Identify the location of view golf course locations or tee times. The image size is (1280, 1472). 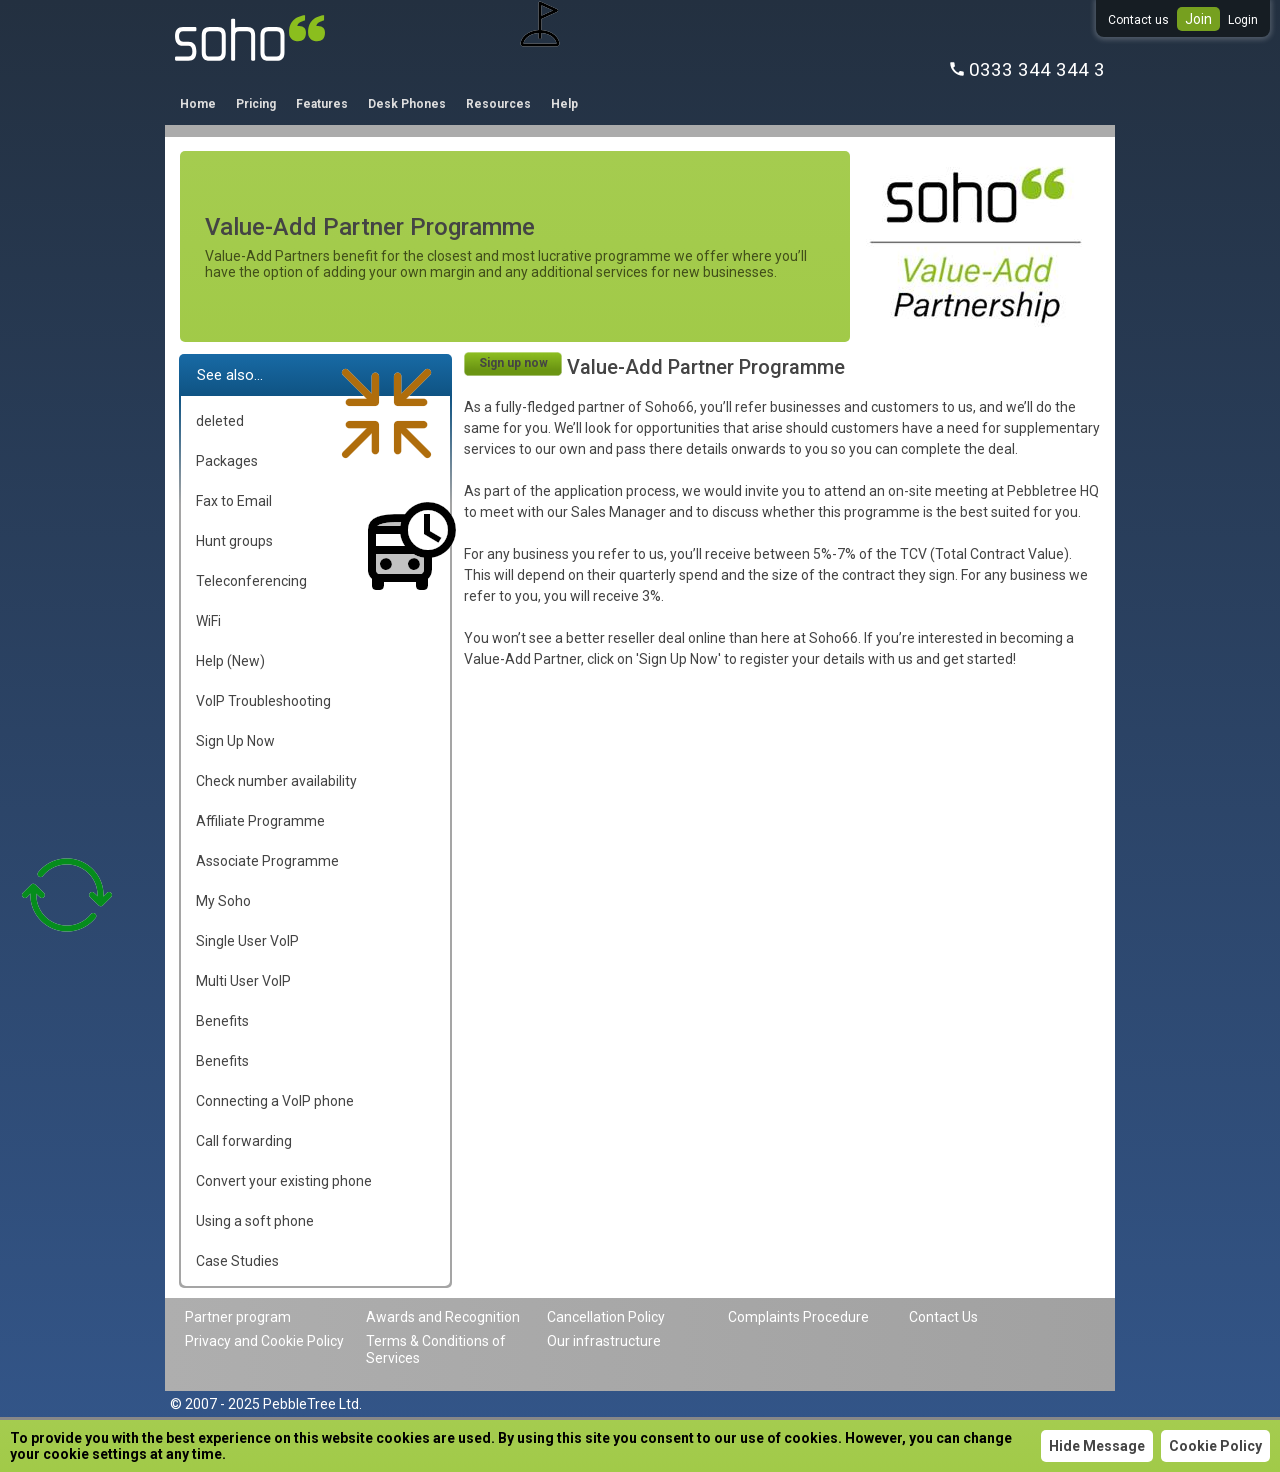
(540, 24).